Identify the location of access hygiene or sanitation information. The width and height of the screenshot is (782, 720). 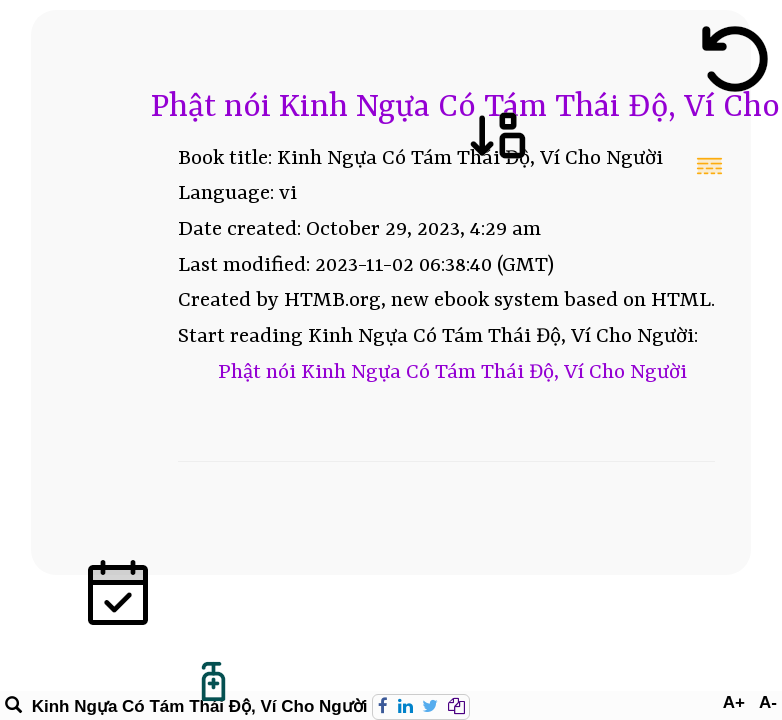
(213, 681).